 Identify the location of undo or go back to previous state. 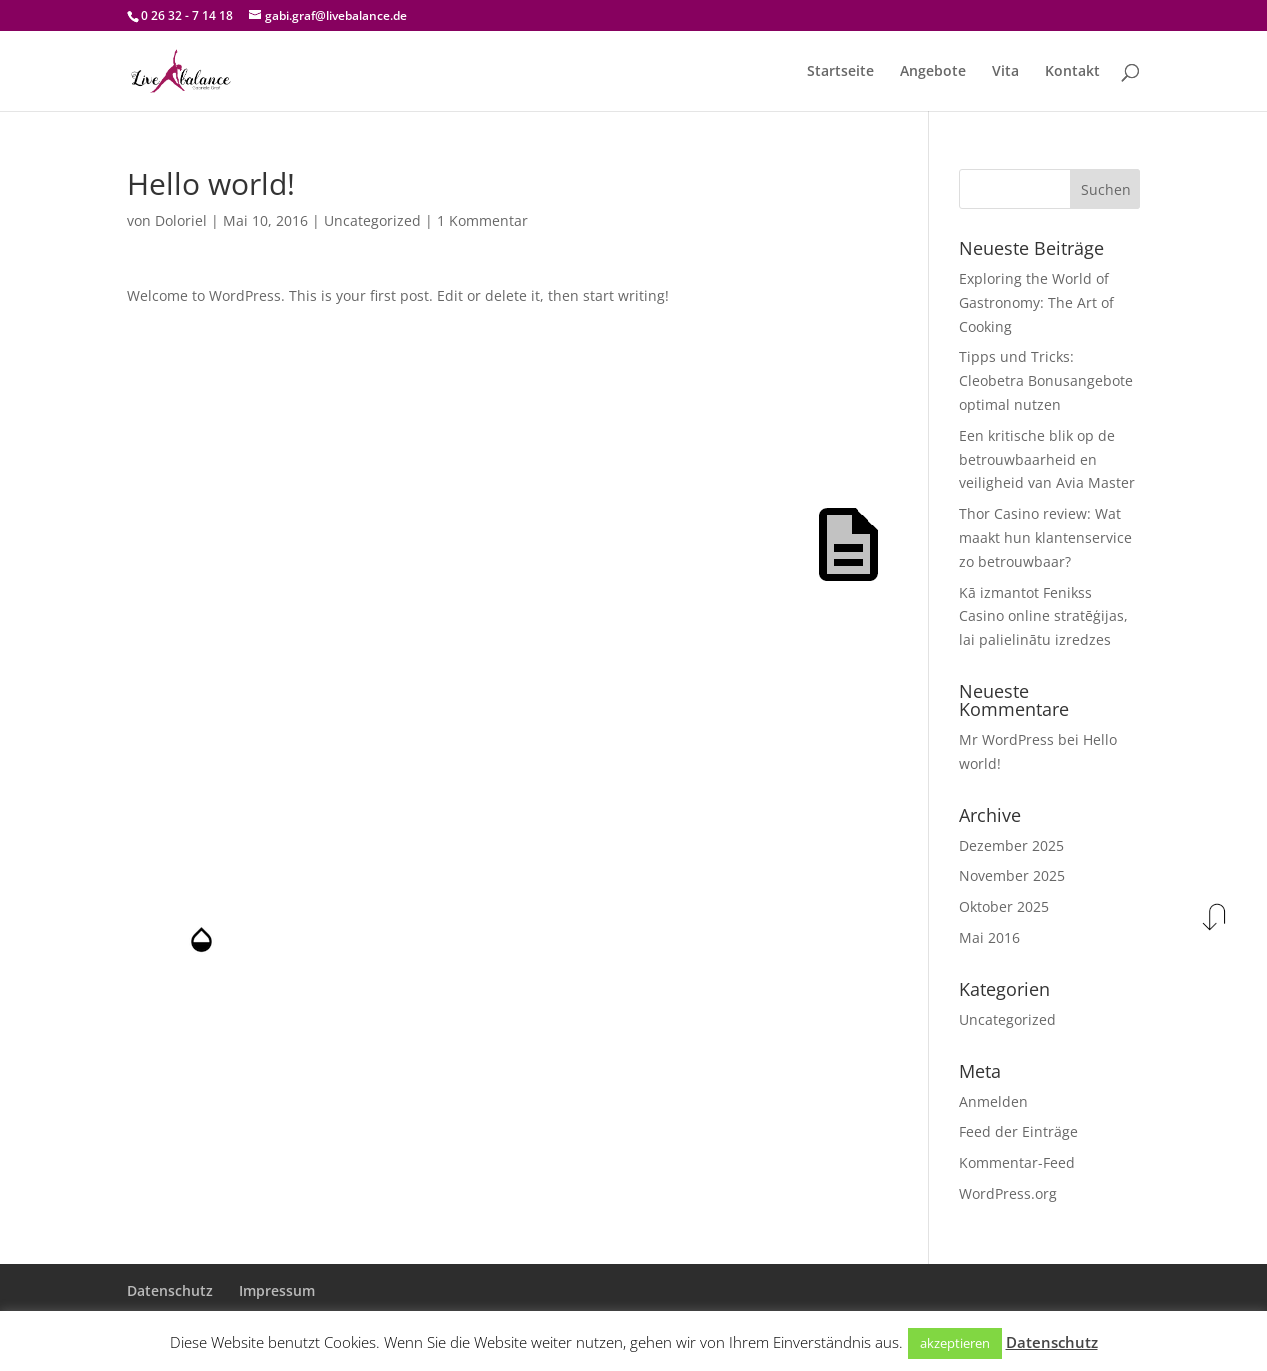
(1215, 917).